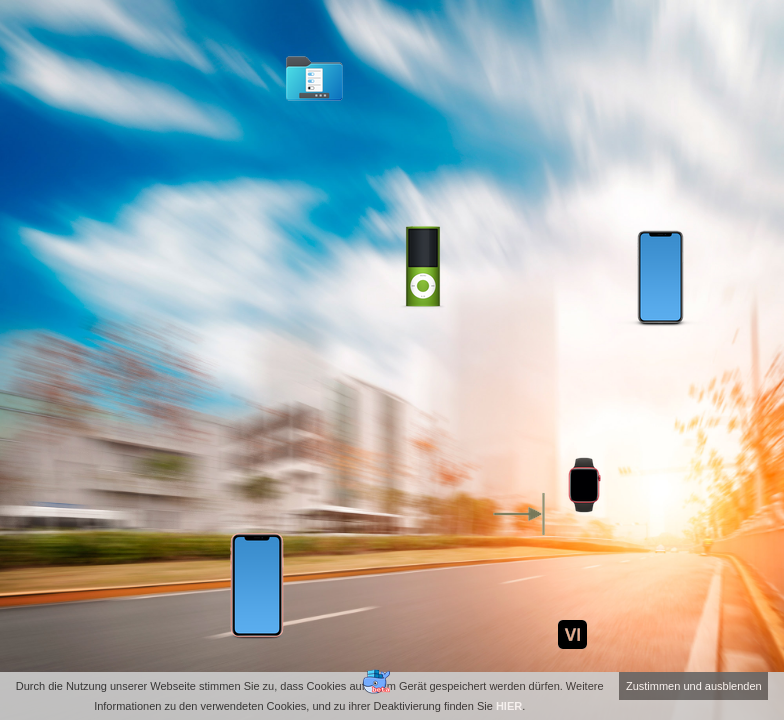 Image resolution: width=784 pixels, height=720 pixels. I want to click on iPhone XS device icon, so click(660, 278).